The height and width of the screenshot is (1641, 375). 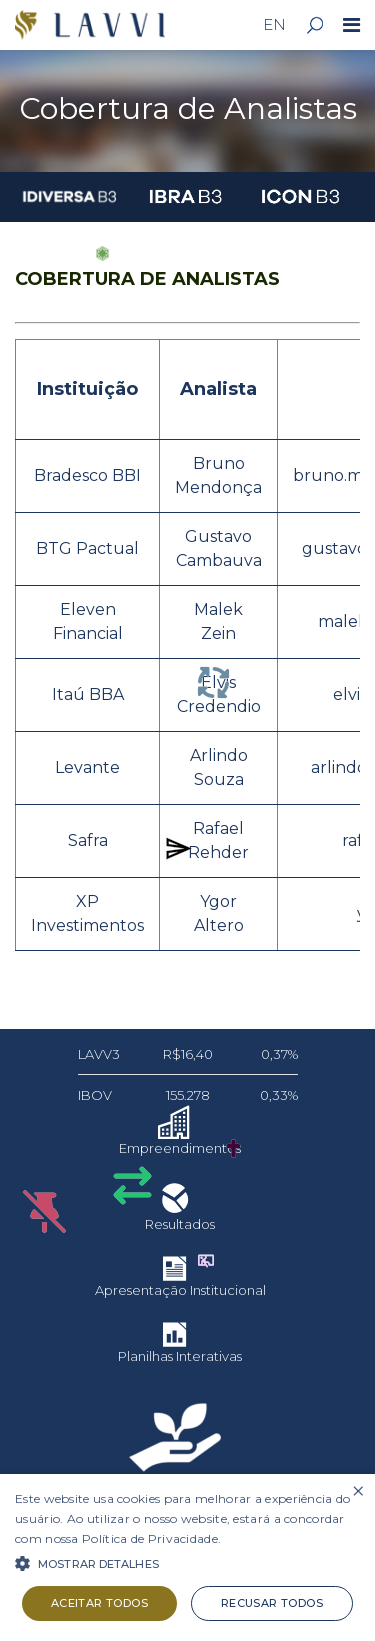 I want to click on refresh or reload content, so click(x=213, y=682).